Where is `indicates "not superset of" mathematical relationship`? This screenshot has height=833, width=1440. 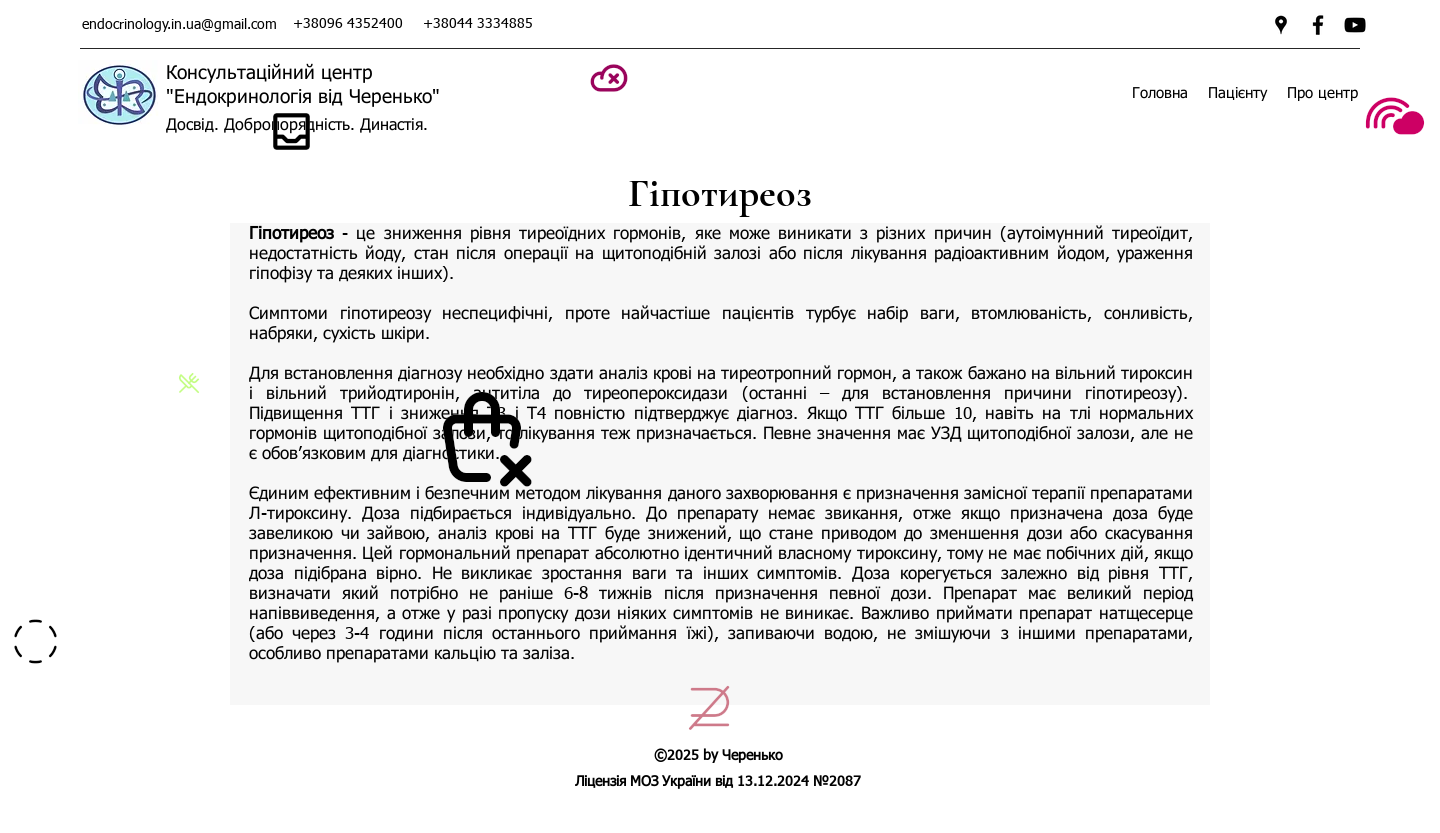
indicates "not superset of" mathematical relationship is located at coordinates (709, 708).